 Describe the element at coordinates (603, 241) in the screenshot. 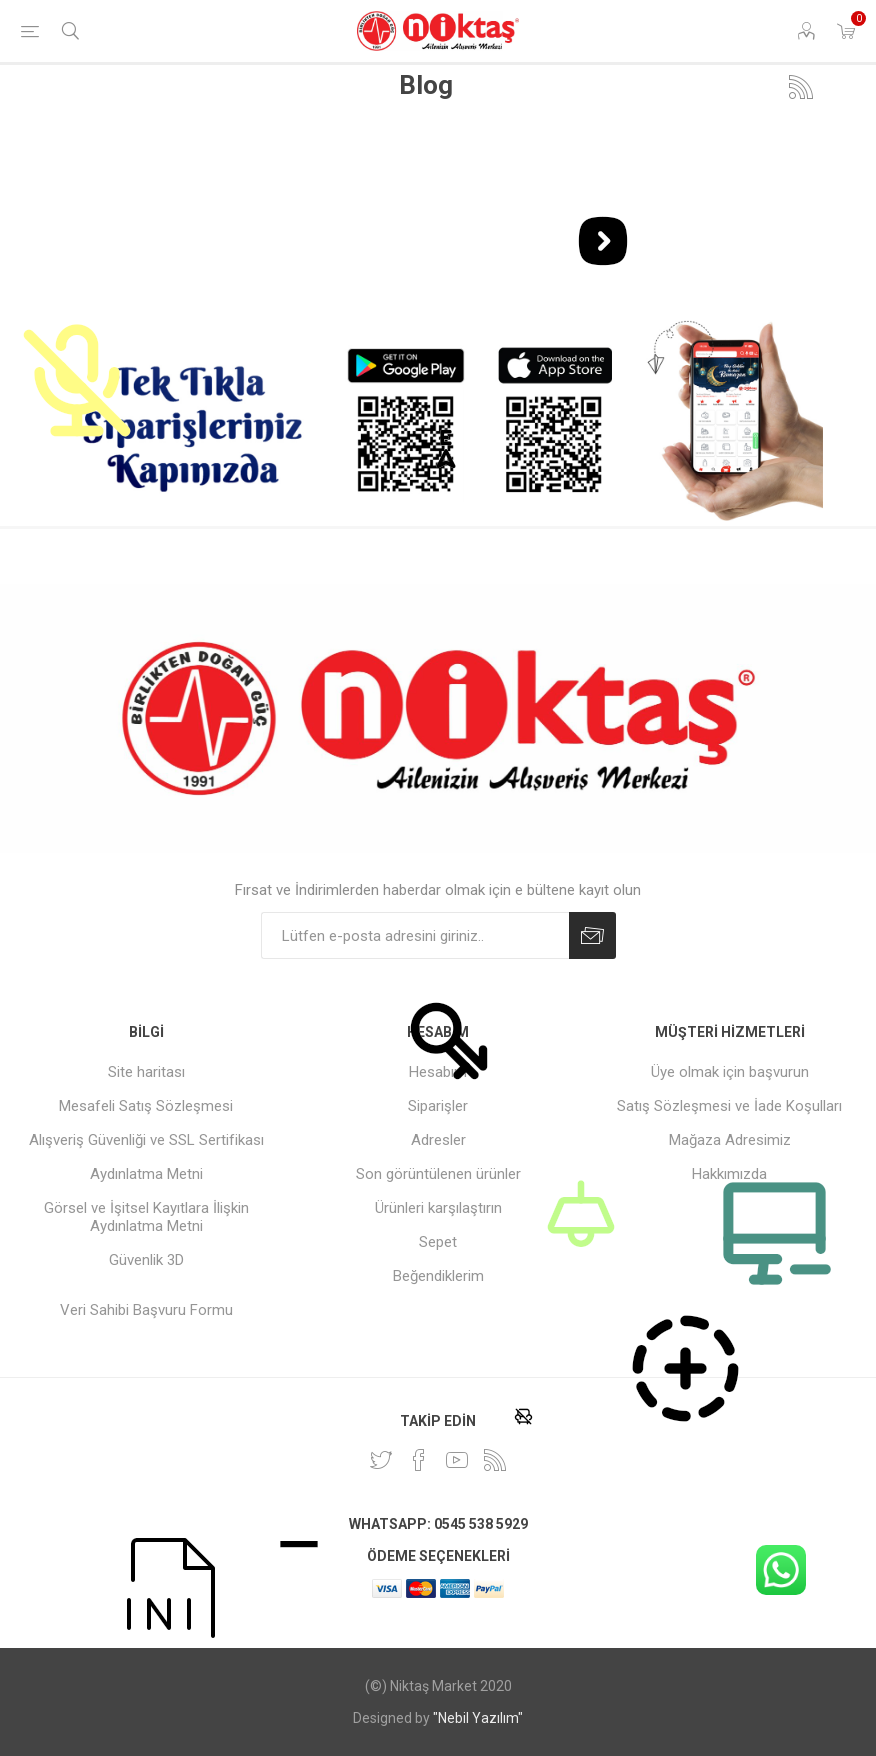

I see `go to next item or step` at that location.